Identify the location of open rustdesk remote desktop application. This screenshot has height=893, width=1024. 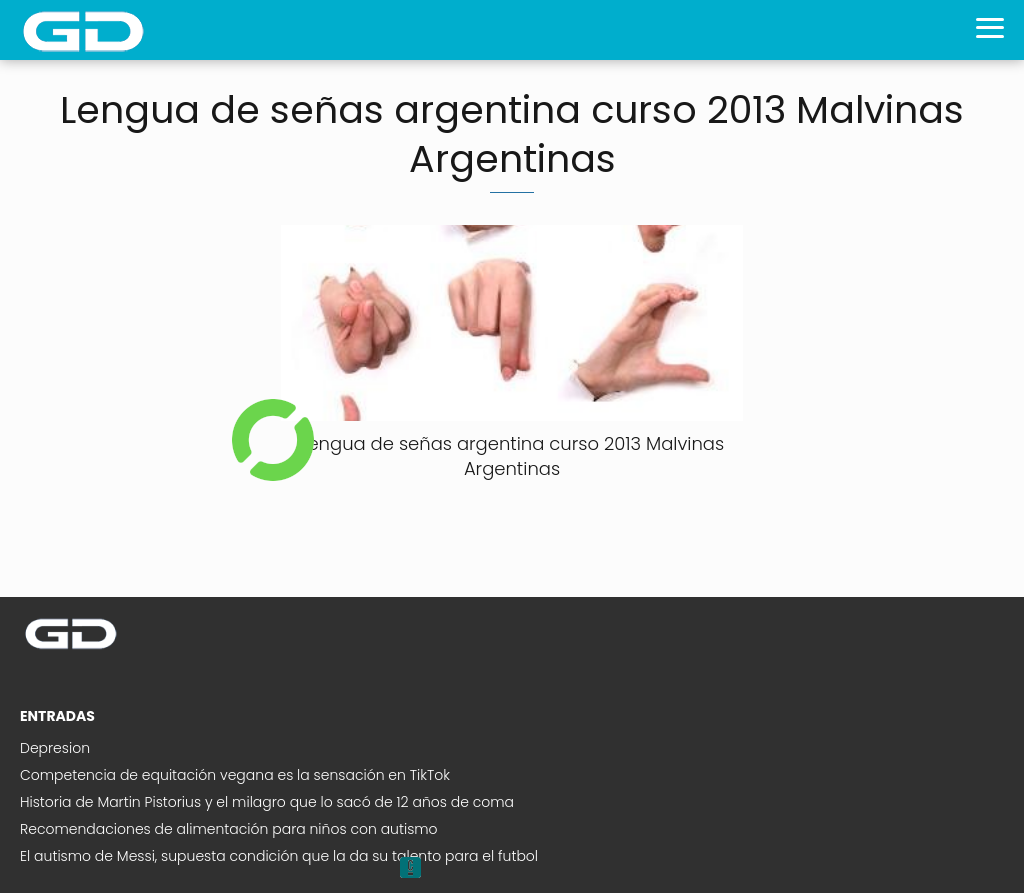
(273, 440).